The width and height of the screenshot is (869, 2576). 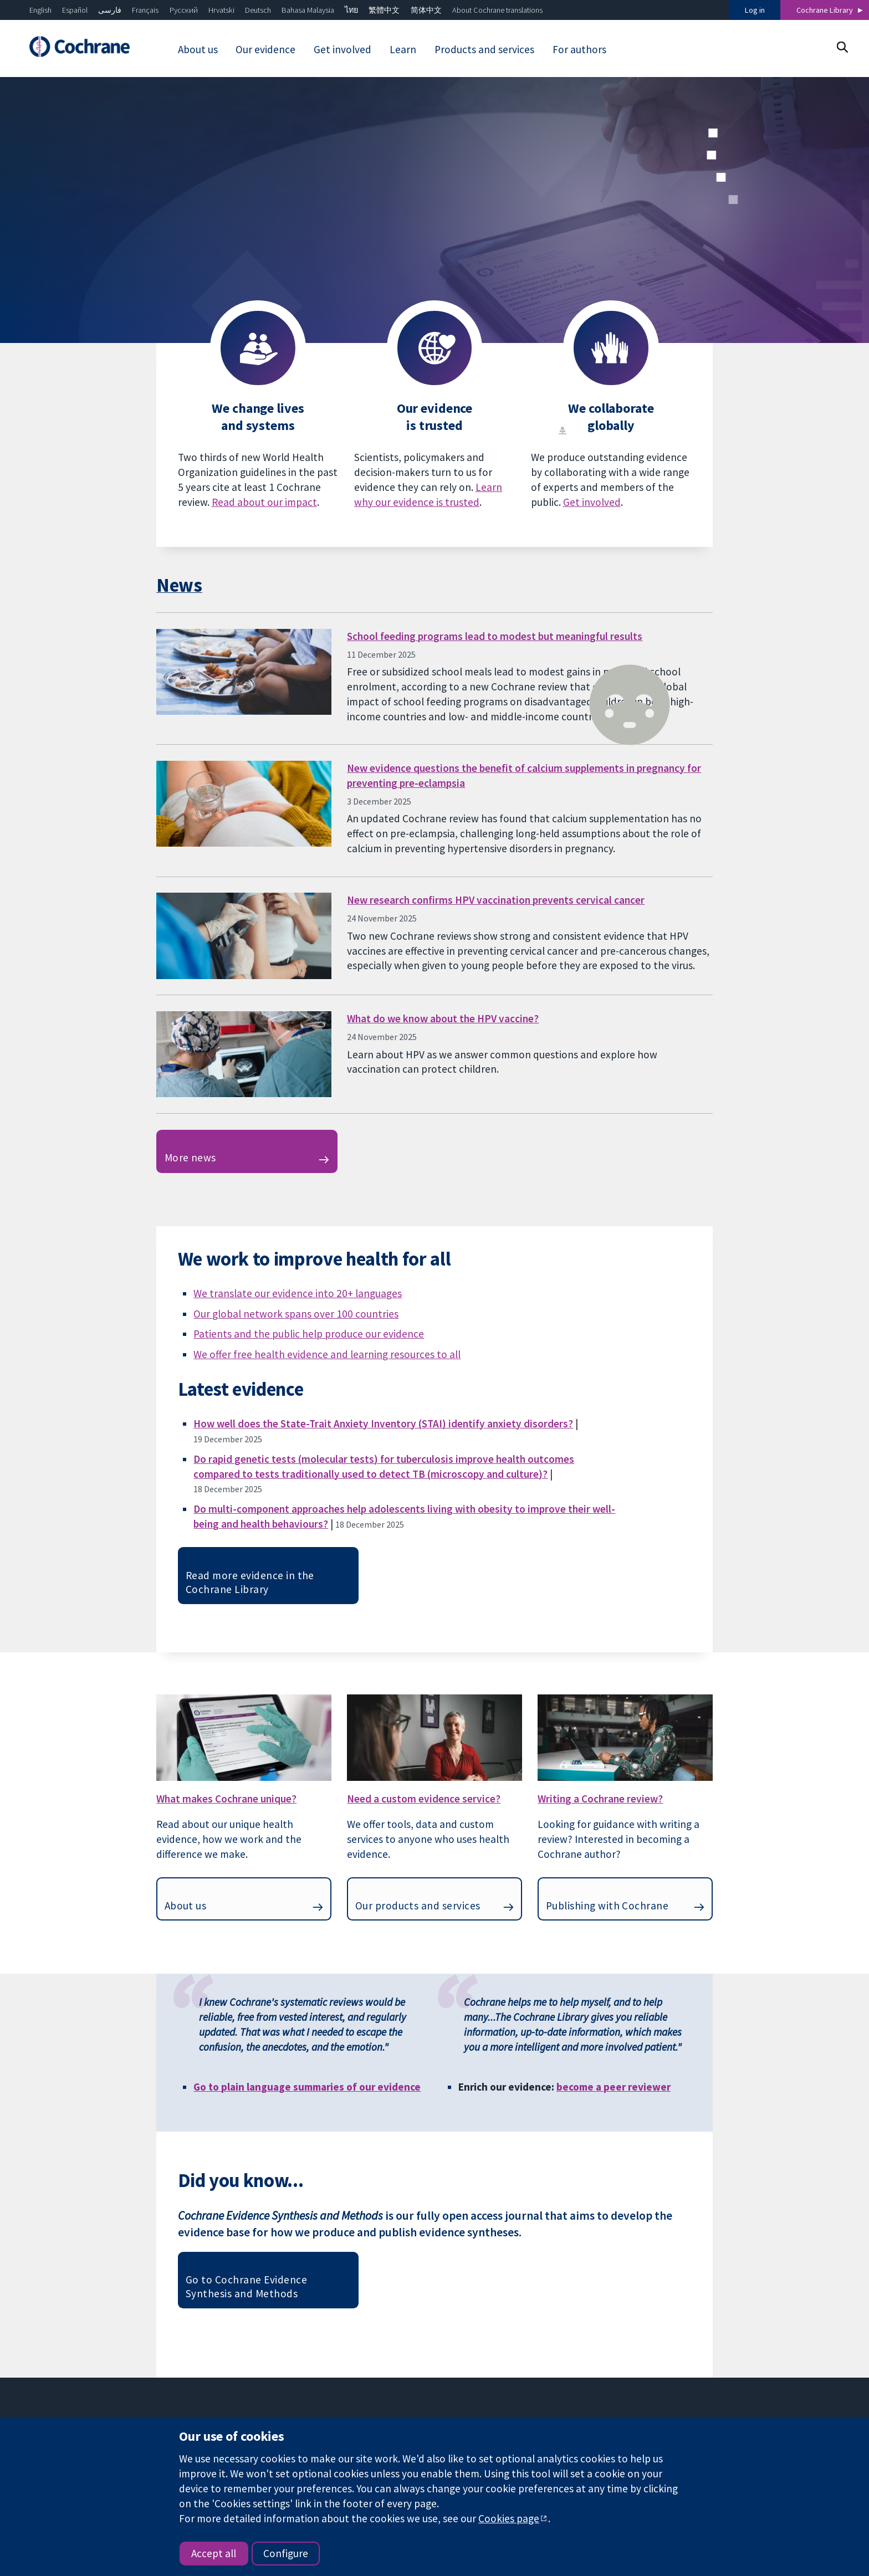 What do you see at coordinates (563, 430) in the screenshot?
I see `connect to a network printer` at bounding box center [563, 430].